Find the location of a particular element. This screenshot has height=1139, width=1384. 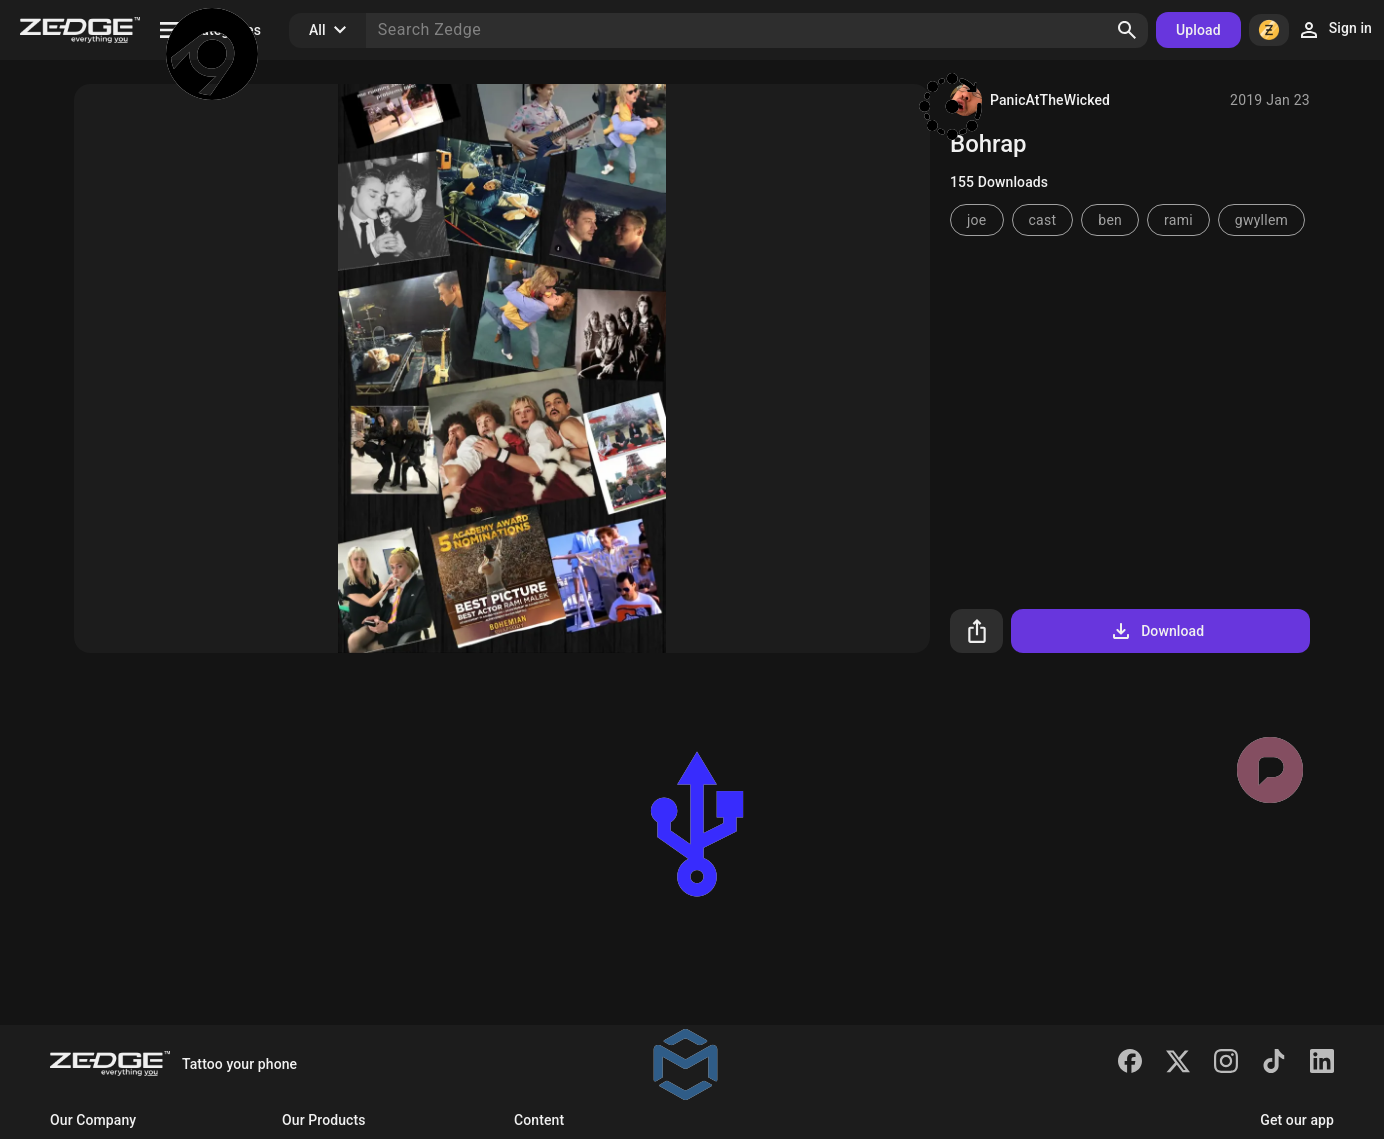

visit AppVeyor CI/CD platform is located at coordinates (212, 54).